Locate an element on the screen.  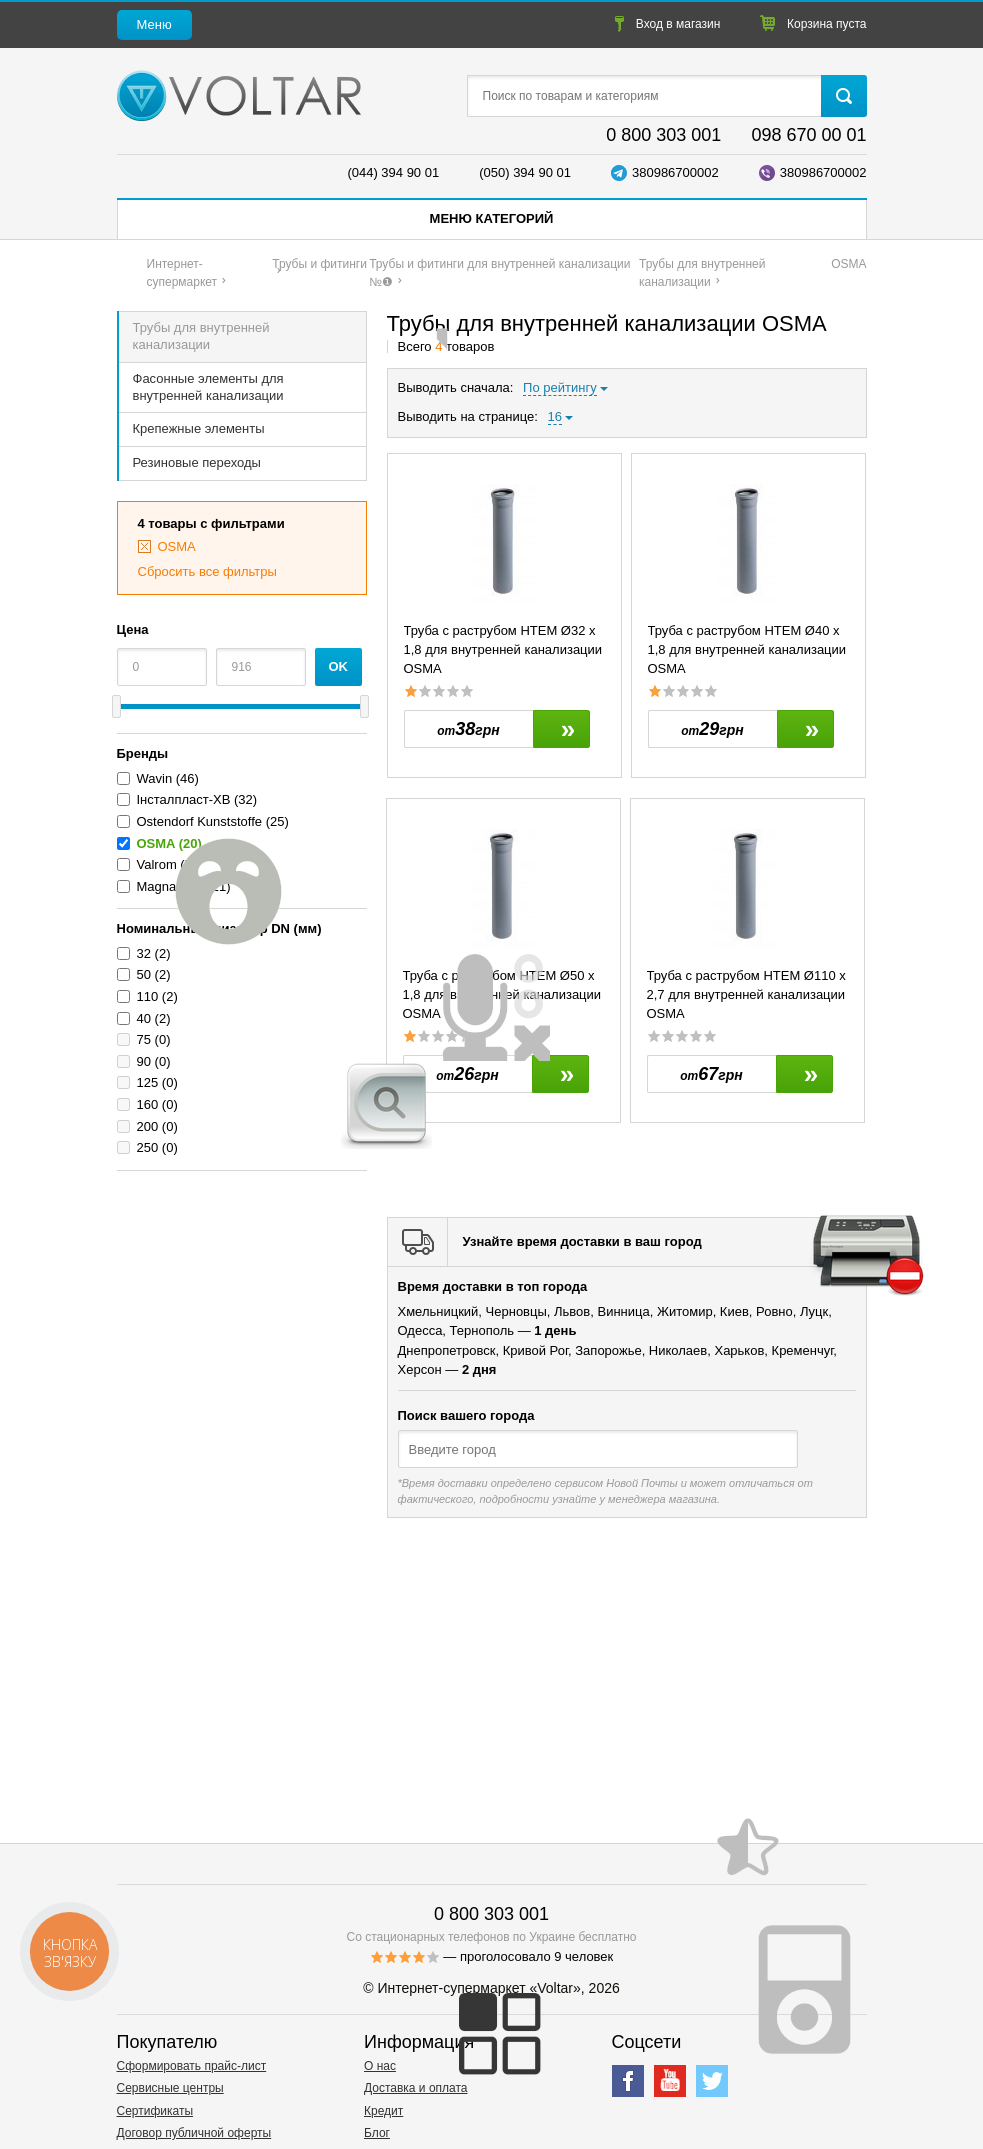
indicates a printer error or malfunction is located at coordinates (866, 1248).